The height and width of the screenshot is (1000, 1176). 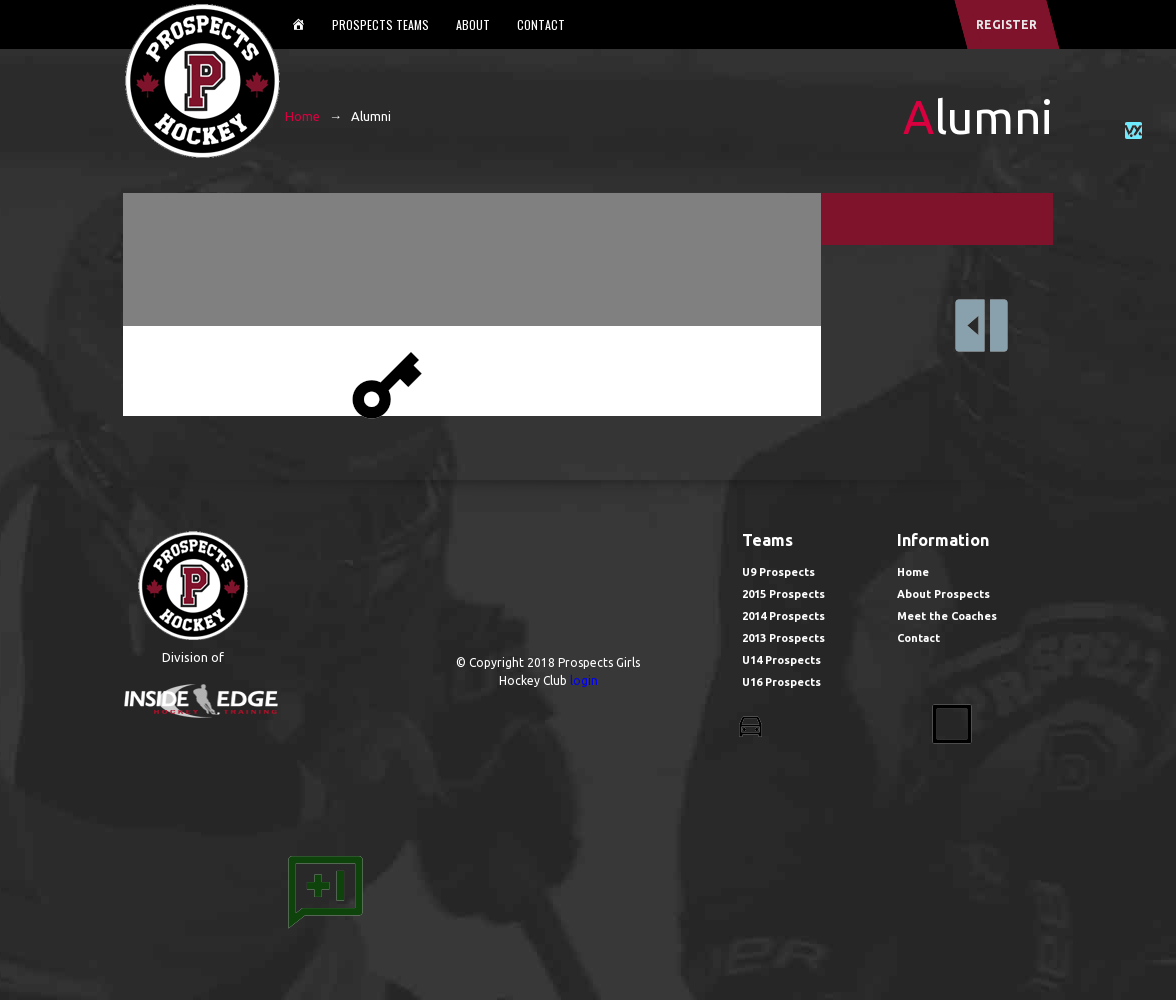 What do you see at coordinates (981, 325) in the screenshot?
I see `collapse the sidebar panel` at bounding box center [981, 325].